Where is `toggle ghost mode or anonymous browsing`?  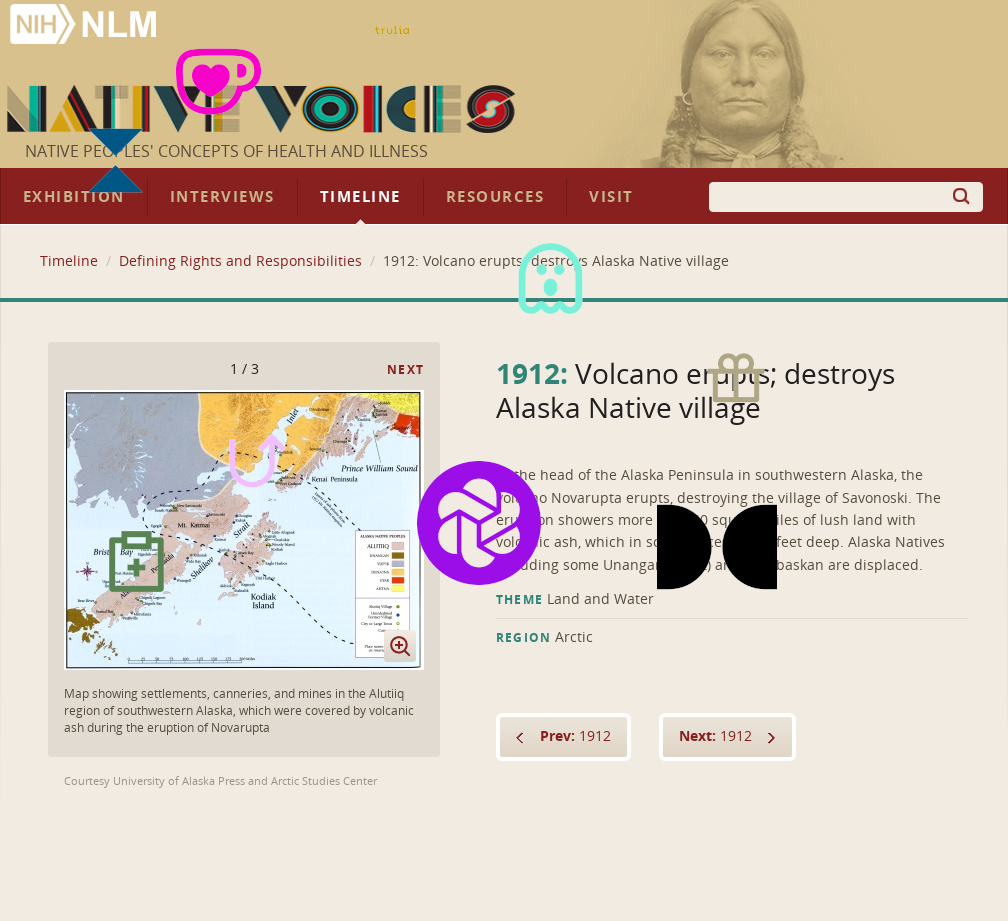 toggle ghost mode or anonymous browsing is located at coordinates (550, 278).